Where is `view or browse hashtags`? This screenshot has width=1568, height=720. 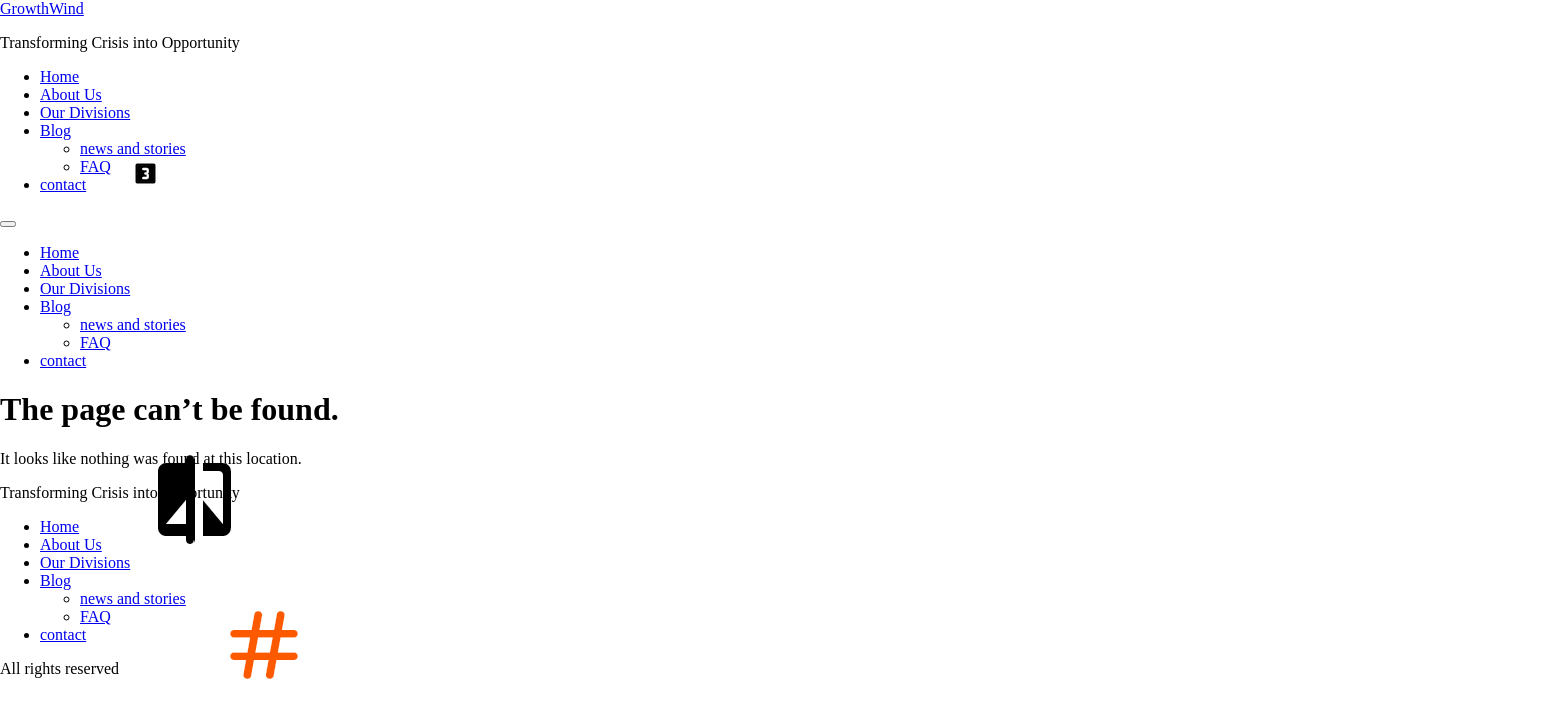
view or browse hashtags is located at coordinates (264, 645).